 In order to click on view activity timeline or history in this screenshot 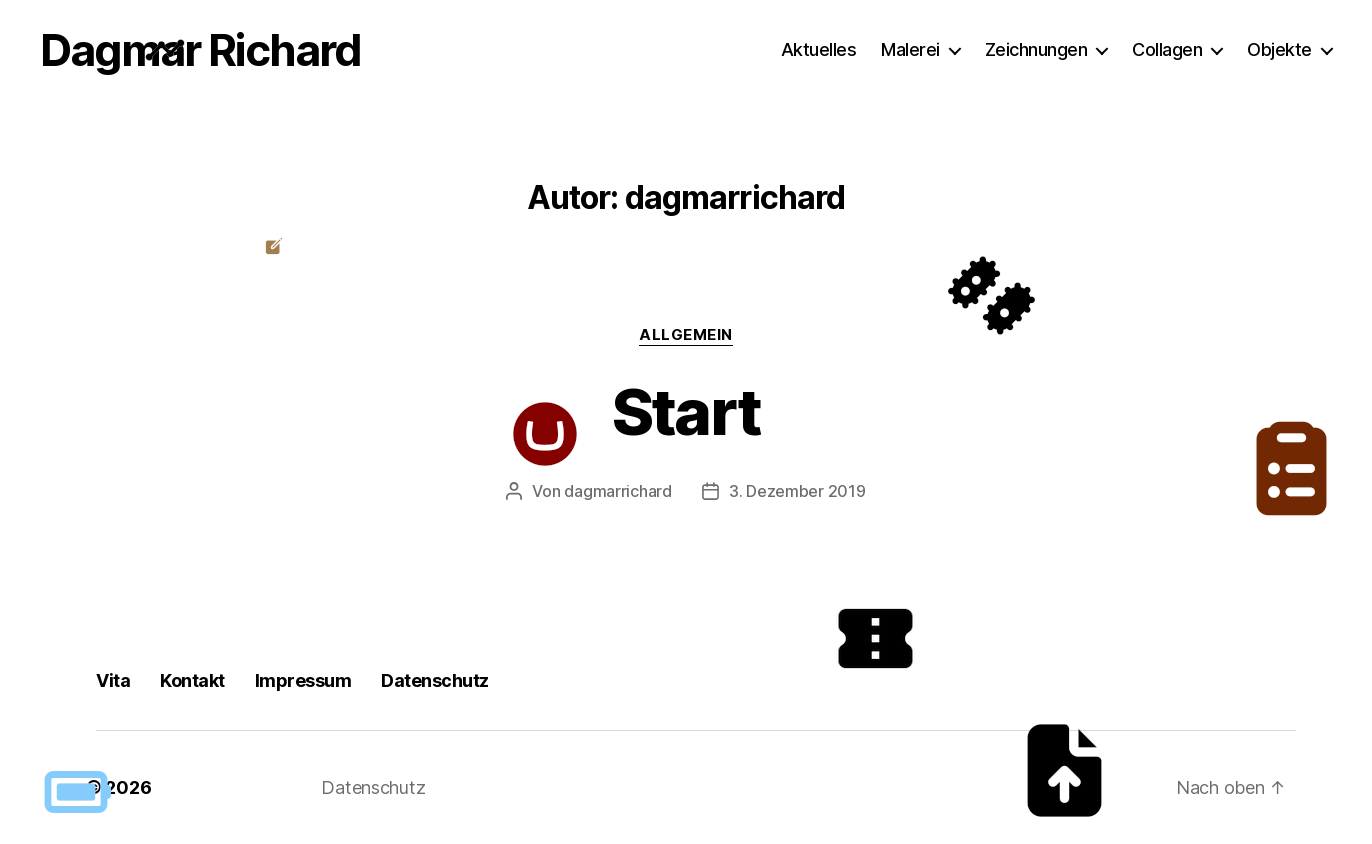, I will do `click(165, 50)`.